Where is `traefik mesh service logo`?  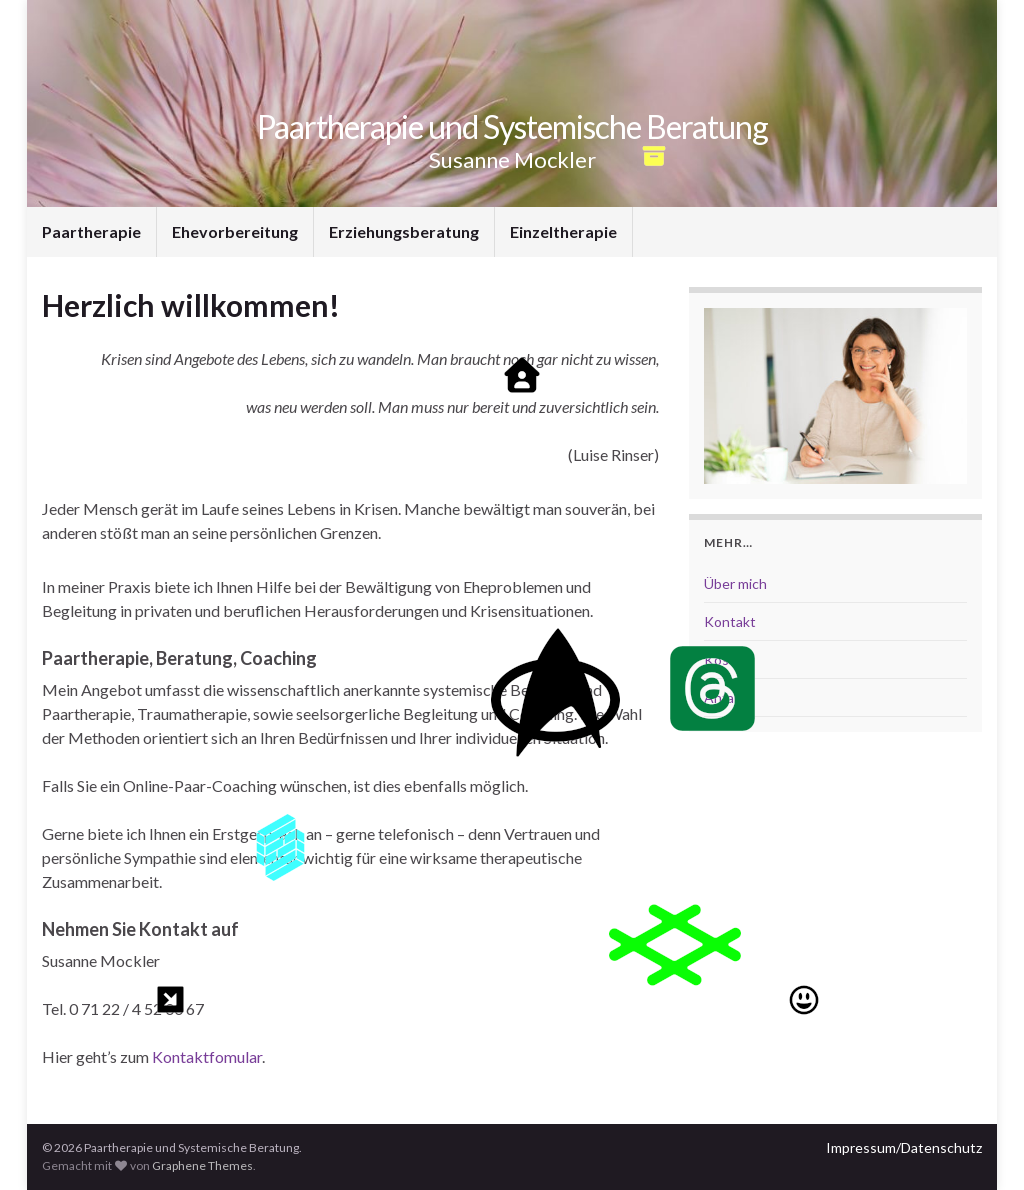
traefik mesh service logo is located at coordinates (675, 945).